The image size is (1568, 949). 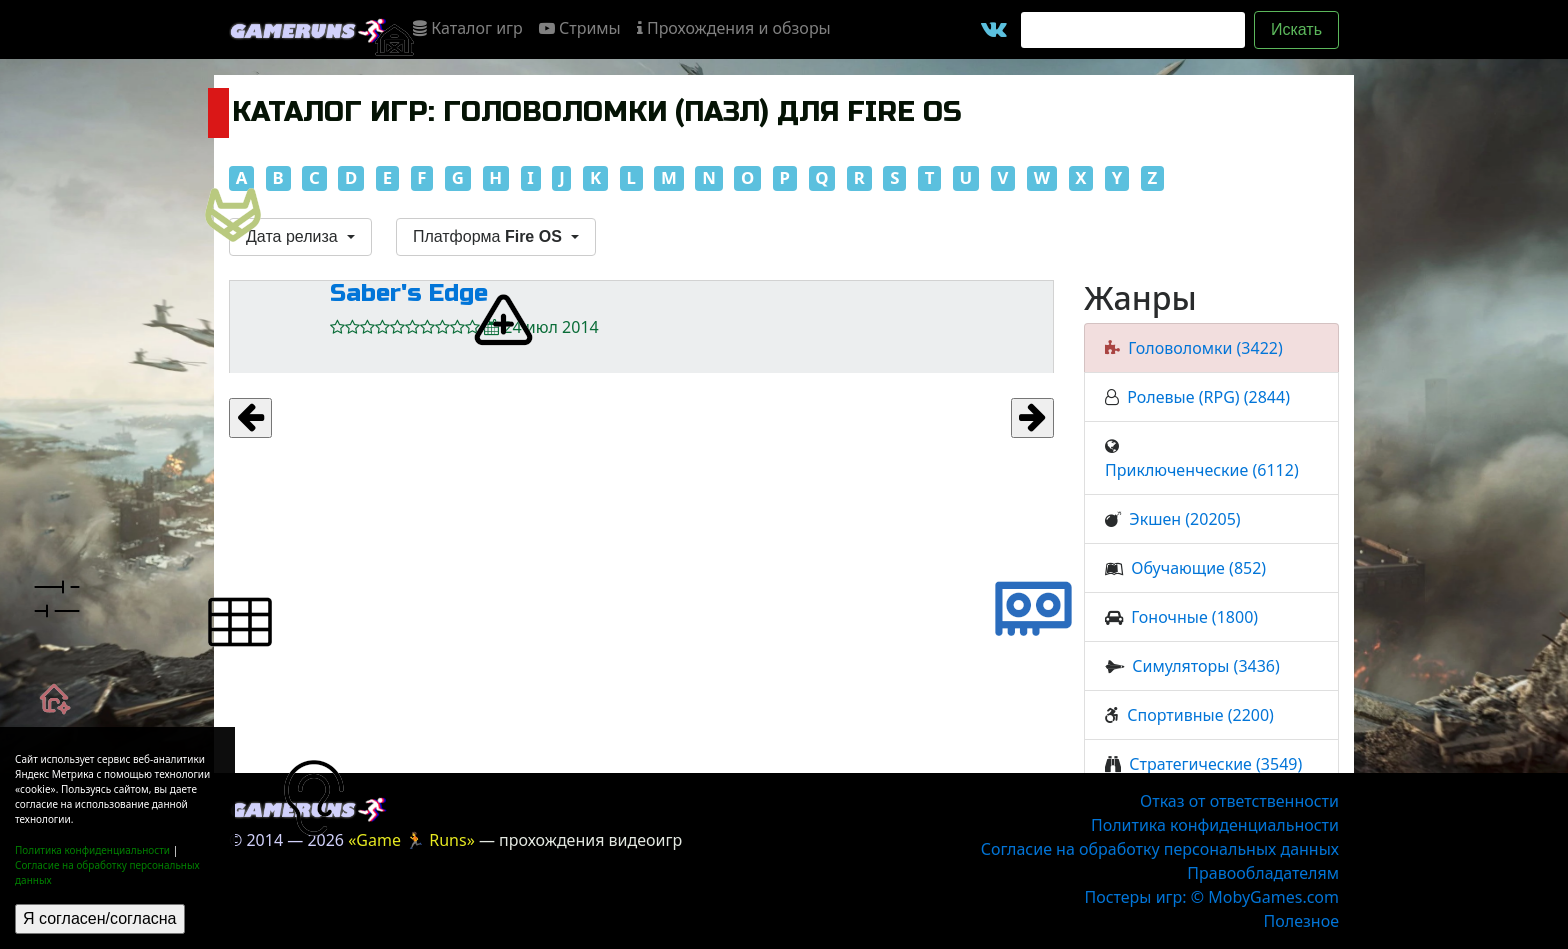 I want to click on add a new warning or alert, so click(x=503, y=321).